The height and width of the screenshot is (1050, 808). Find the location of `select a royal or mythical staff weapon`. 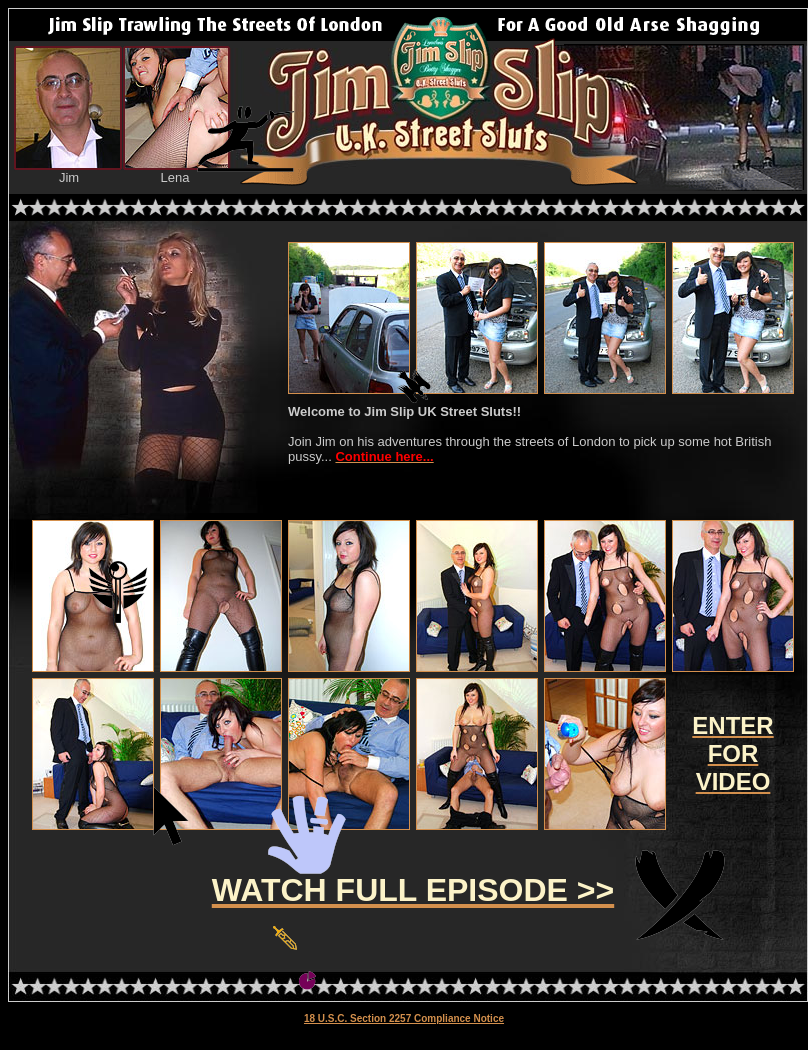

select a royal or mythical staff weapon is located at coordinates (118, 592).